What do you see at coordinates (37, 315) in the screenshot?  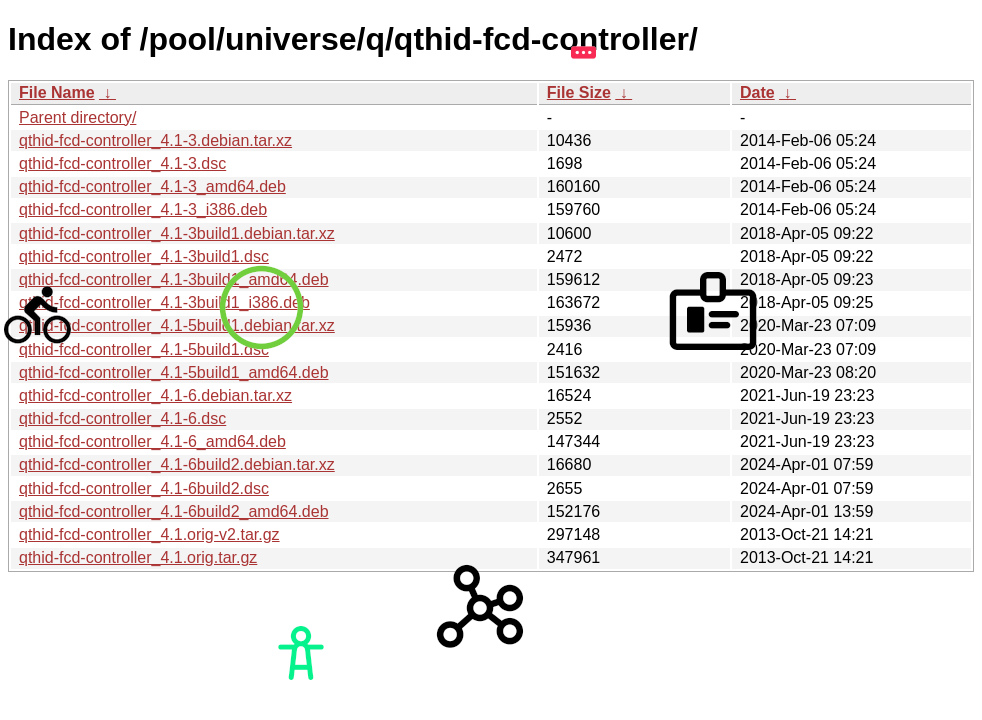 I see `get cycling directions` at bounding box center [37, 315].